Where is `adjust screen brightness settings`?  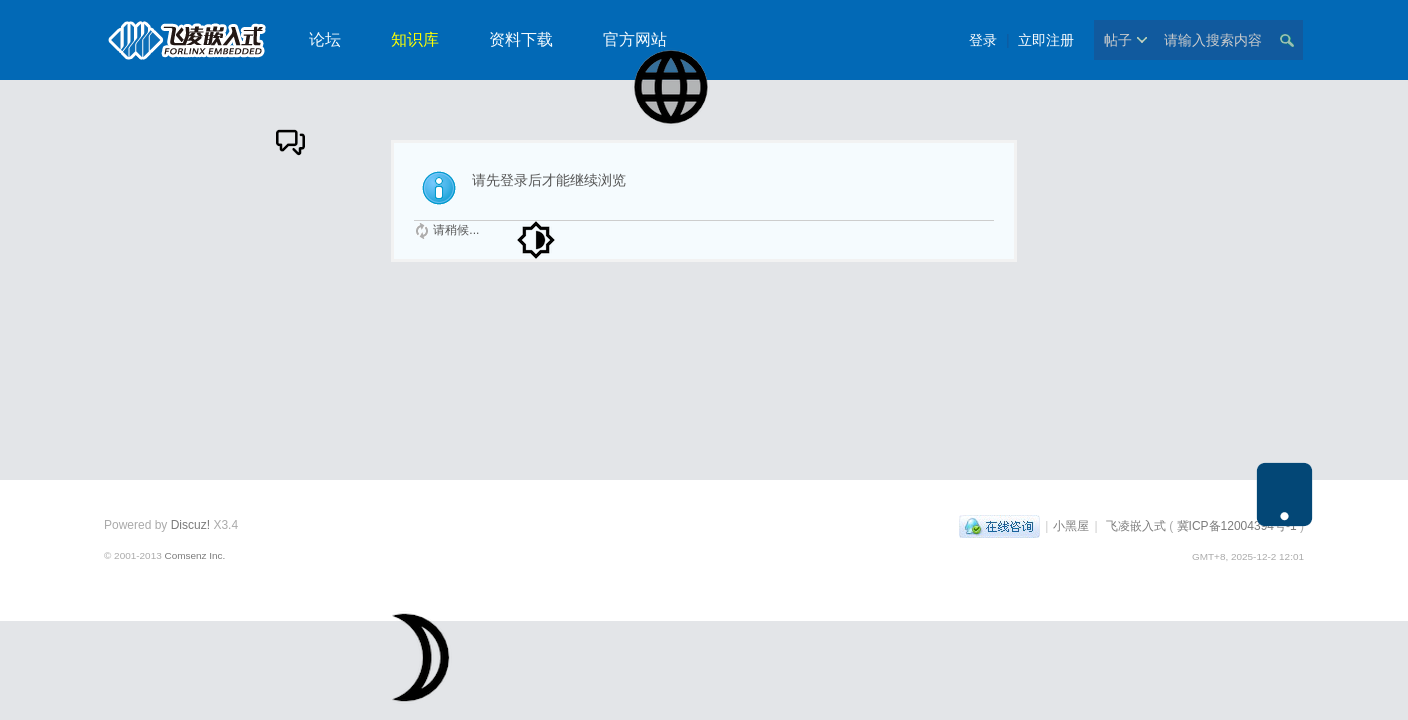 adjust screen brightness settings is located at coordinates (536, 240).